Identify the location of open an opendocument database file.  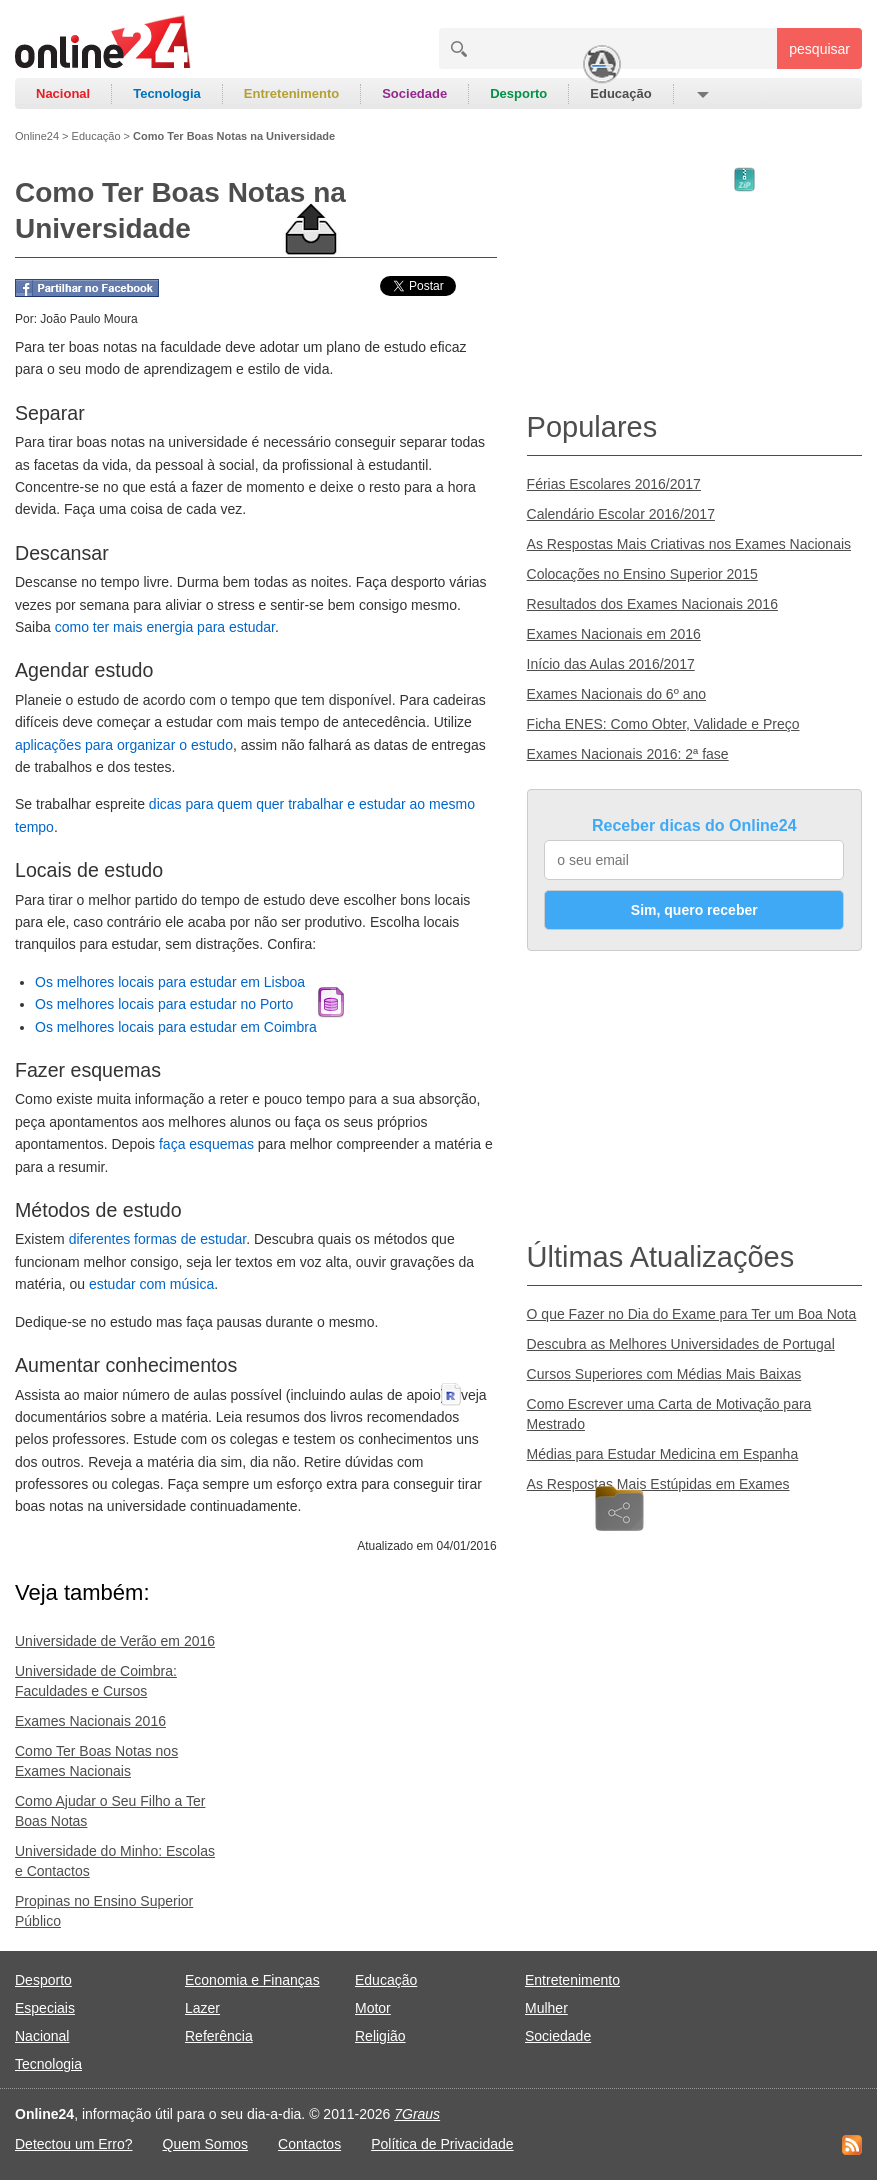
(331, 1002).